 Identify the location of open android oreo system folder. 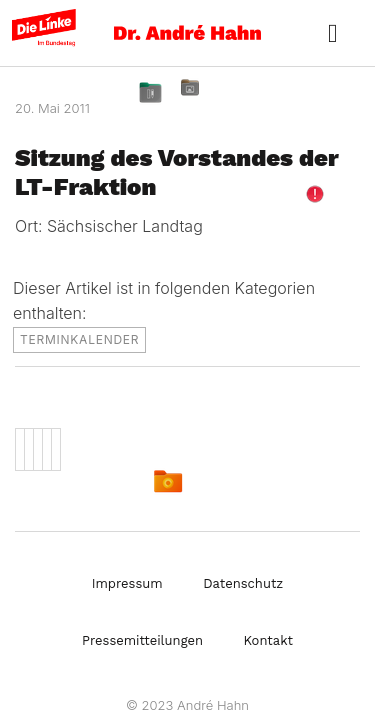
(168, 482).